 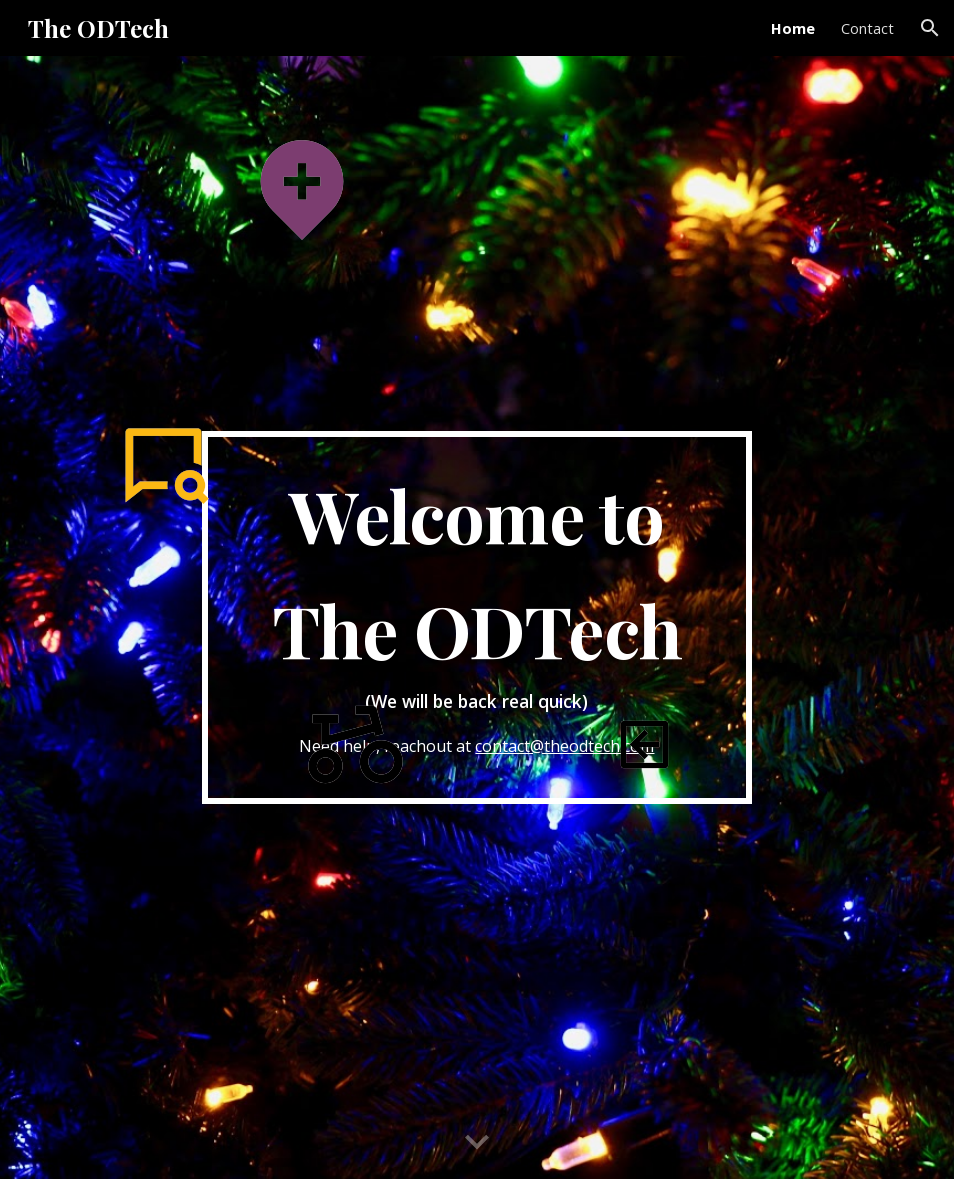 I want to click on add a new location pin, so click(x=302, y=186).